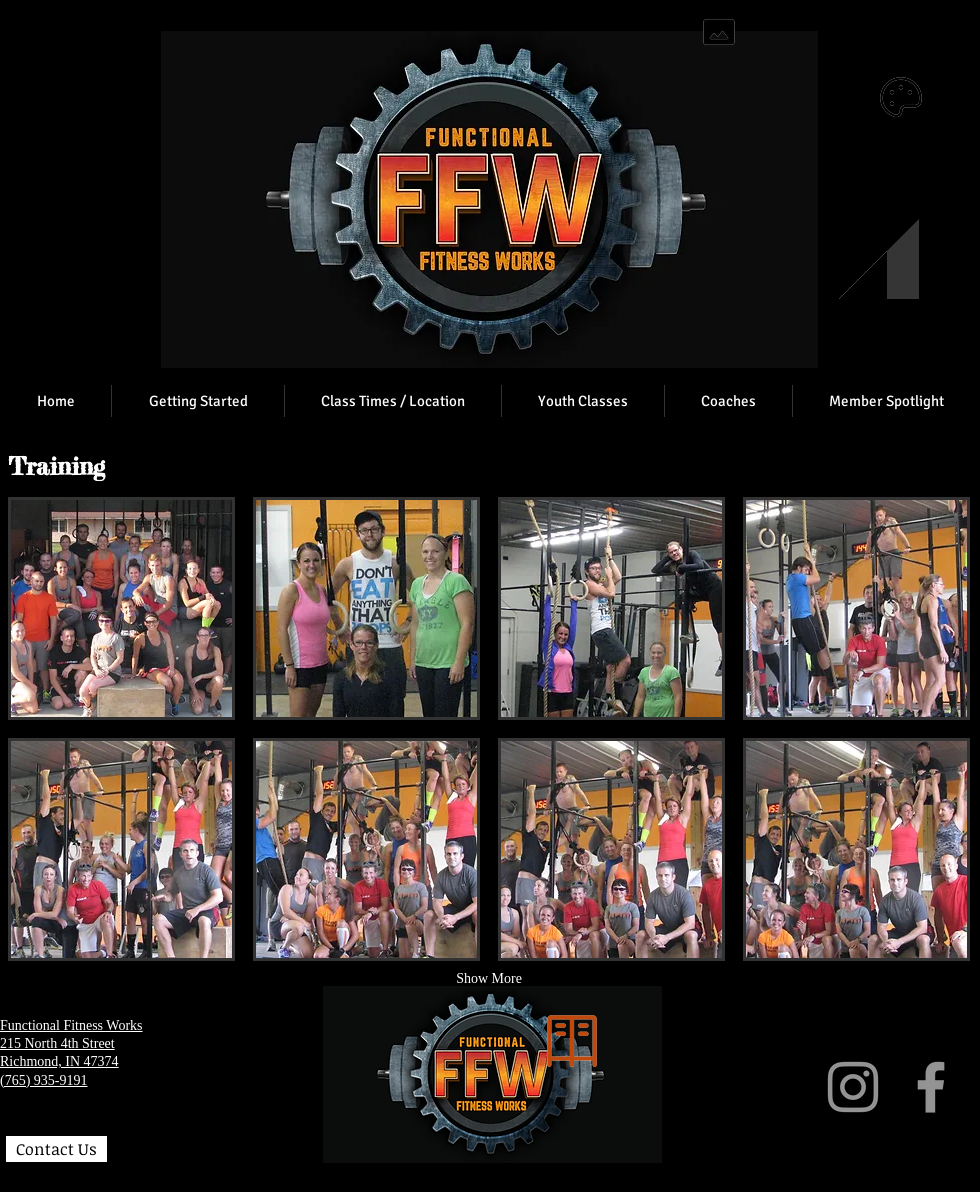 The width and height of the screenshot is (980, 1192). Describe the element at coordinates (901, 98) in the screenshot. I see `access color or theme settings` at that location.